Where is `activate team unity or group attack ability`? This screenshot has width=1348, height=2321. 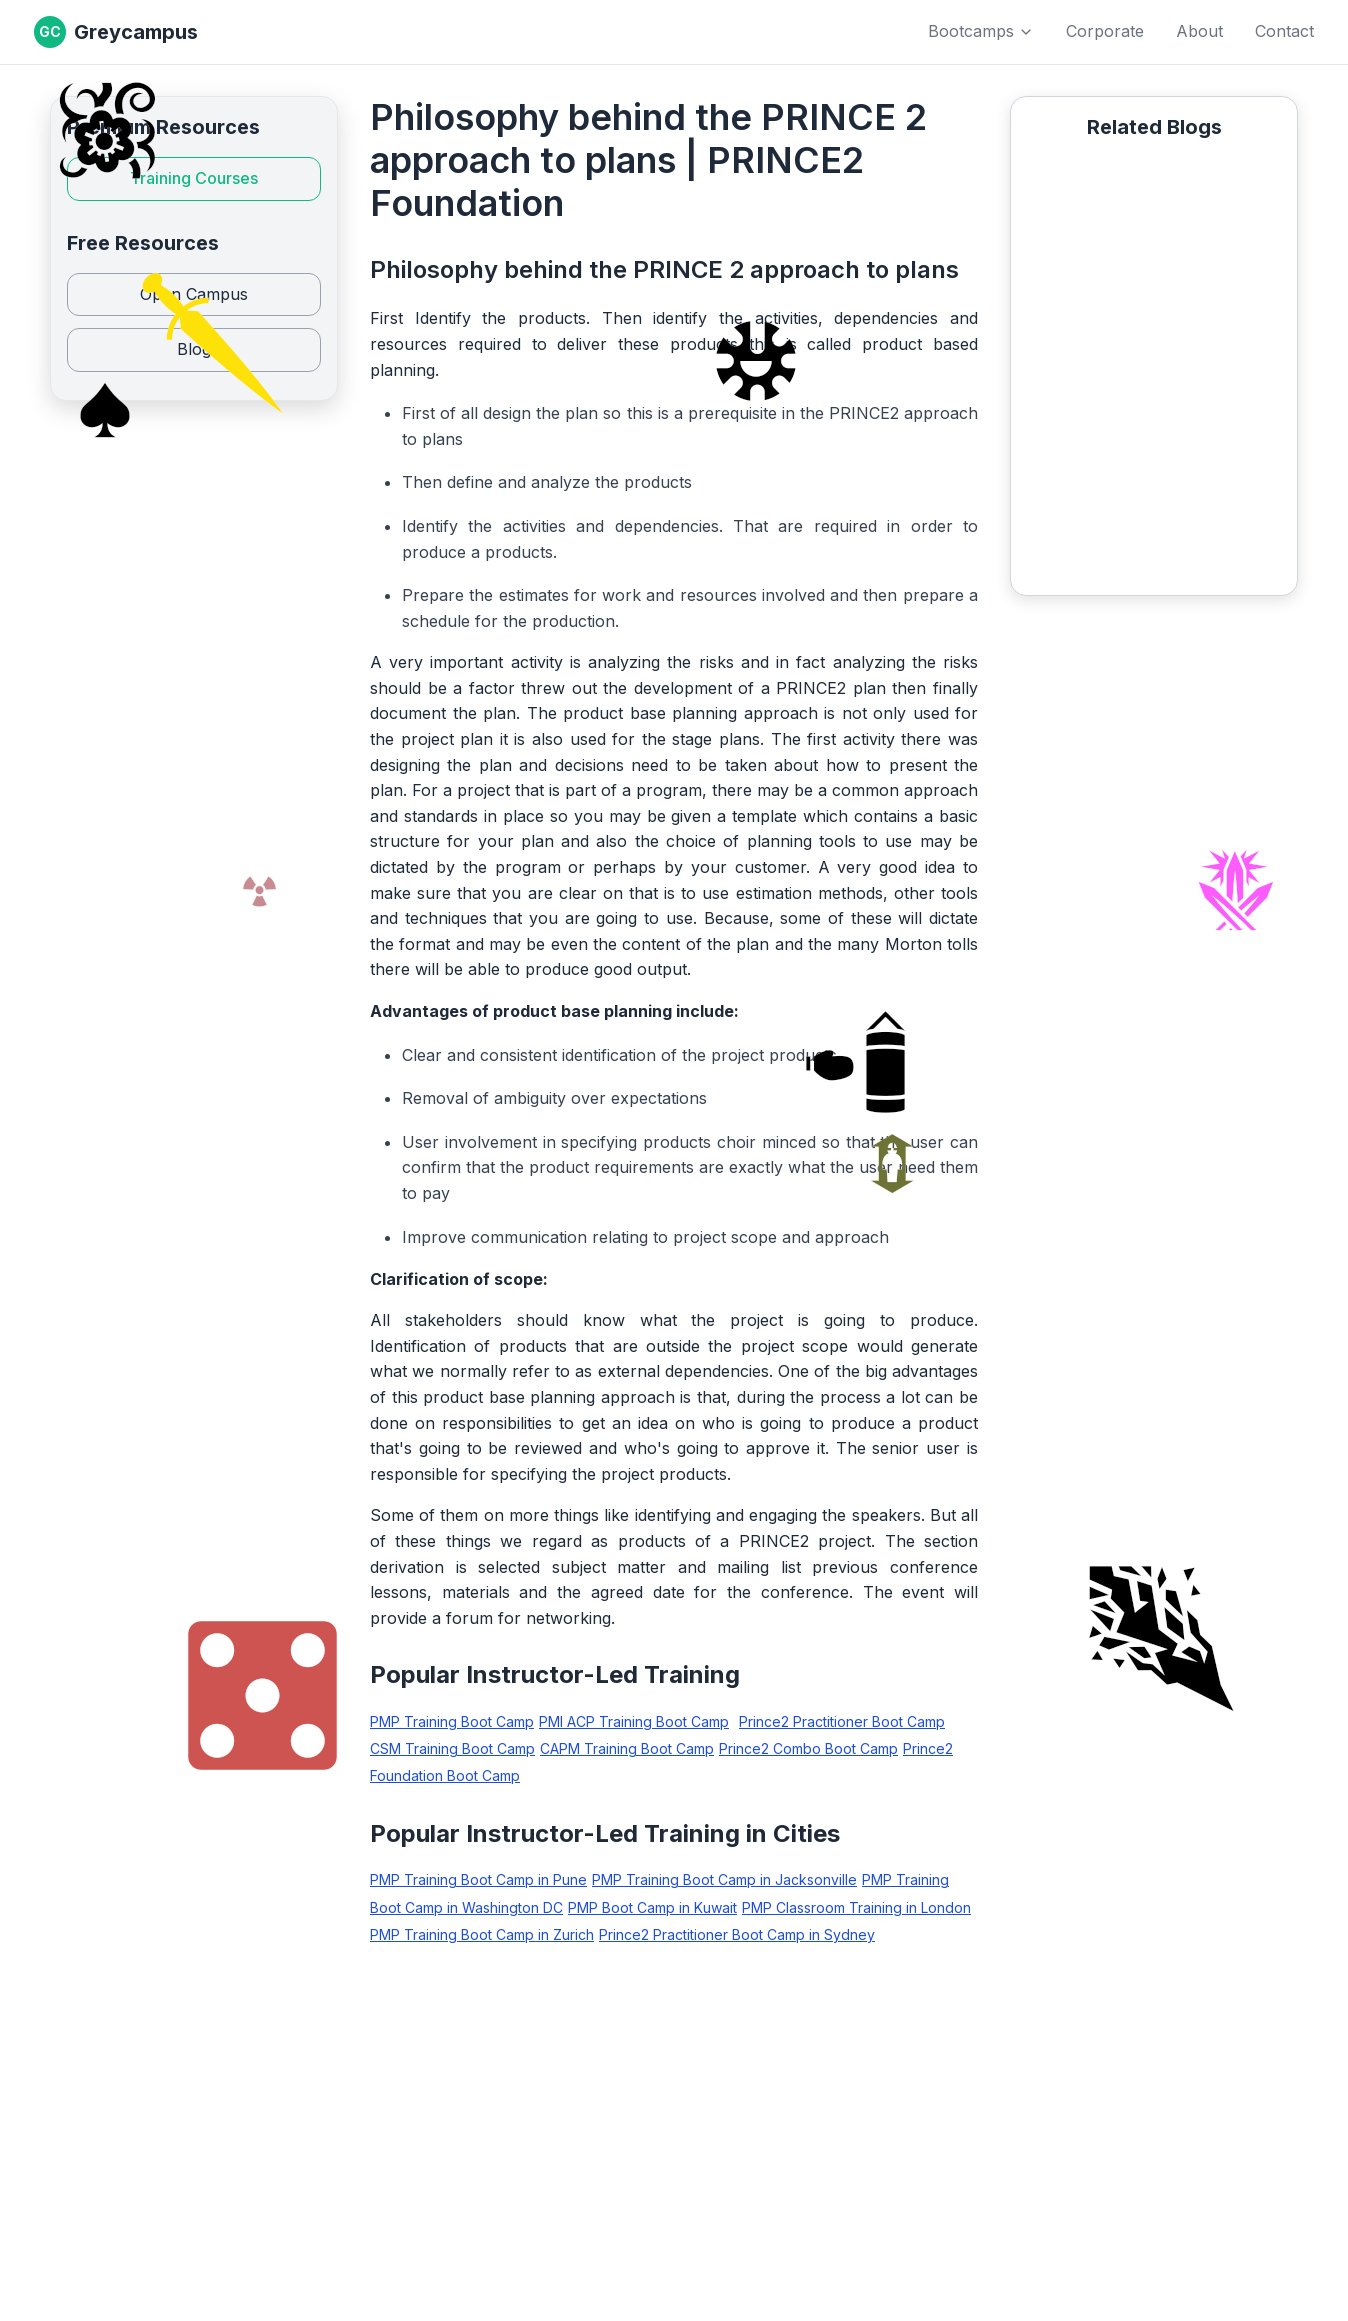
activate team unity or group attack ability is located at coordinates (1236, 890).